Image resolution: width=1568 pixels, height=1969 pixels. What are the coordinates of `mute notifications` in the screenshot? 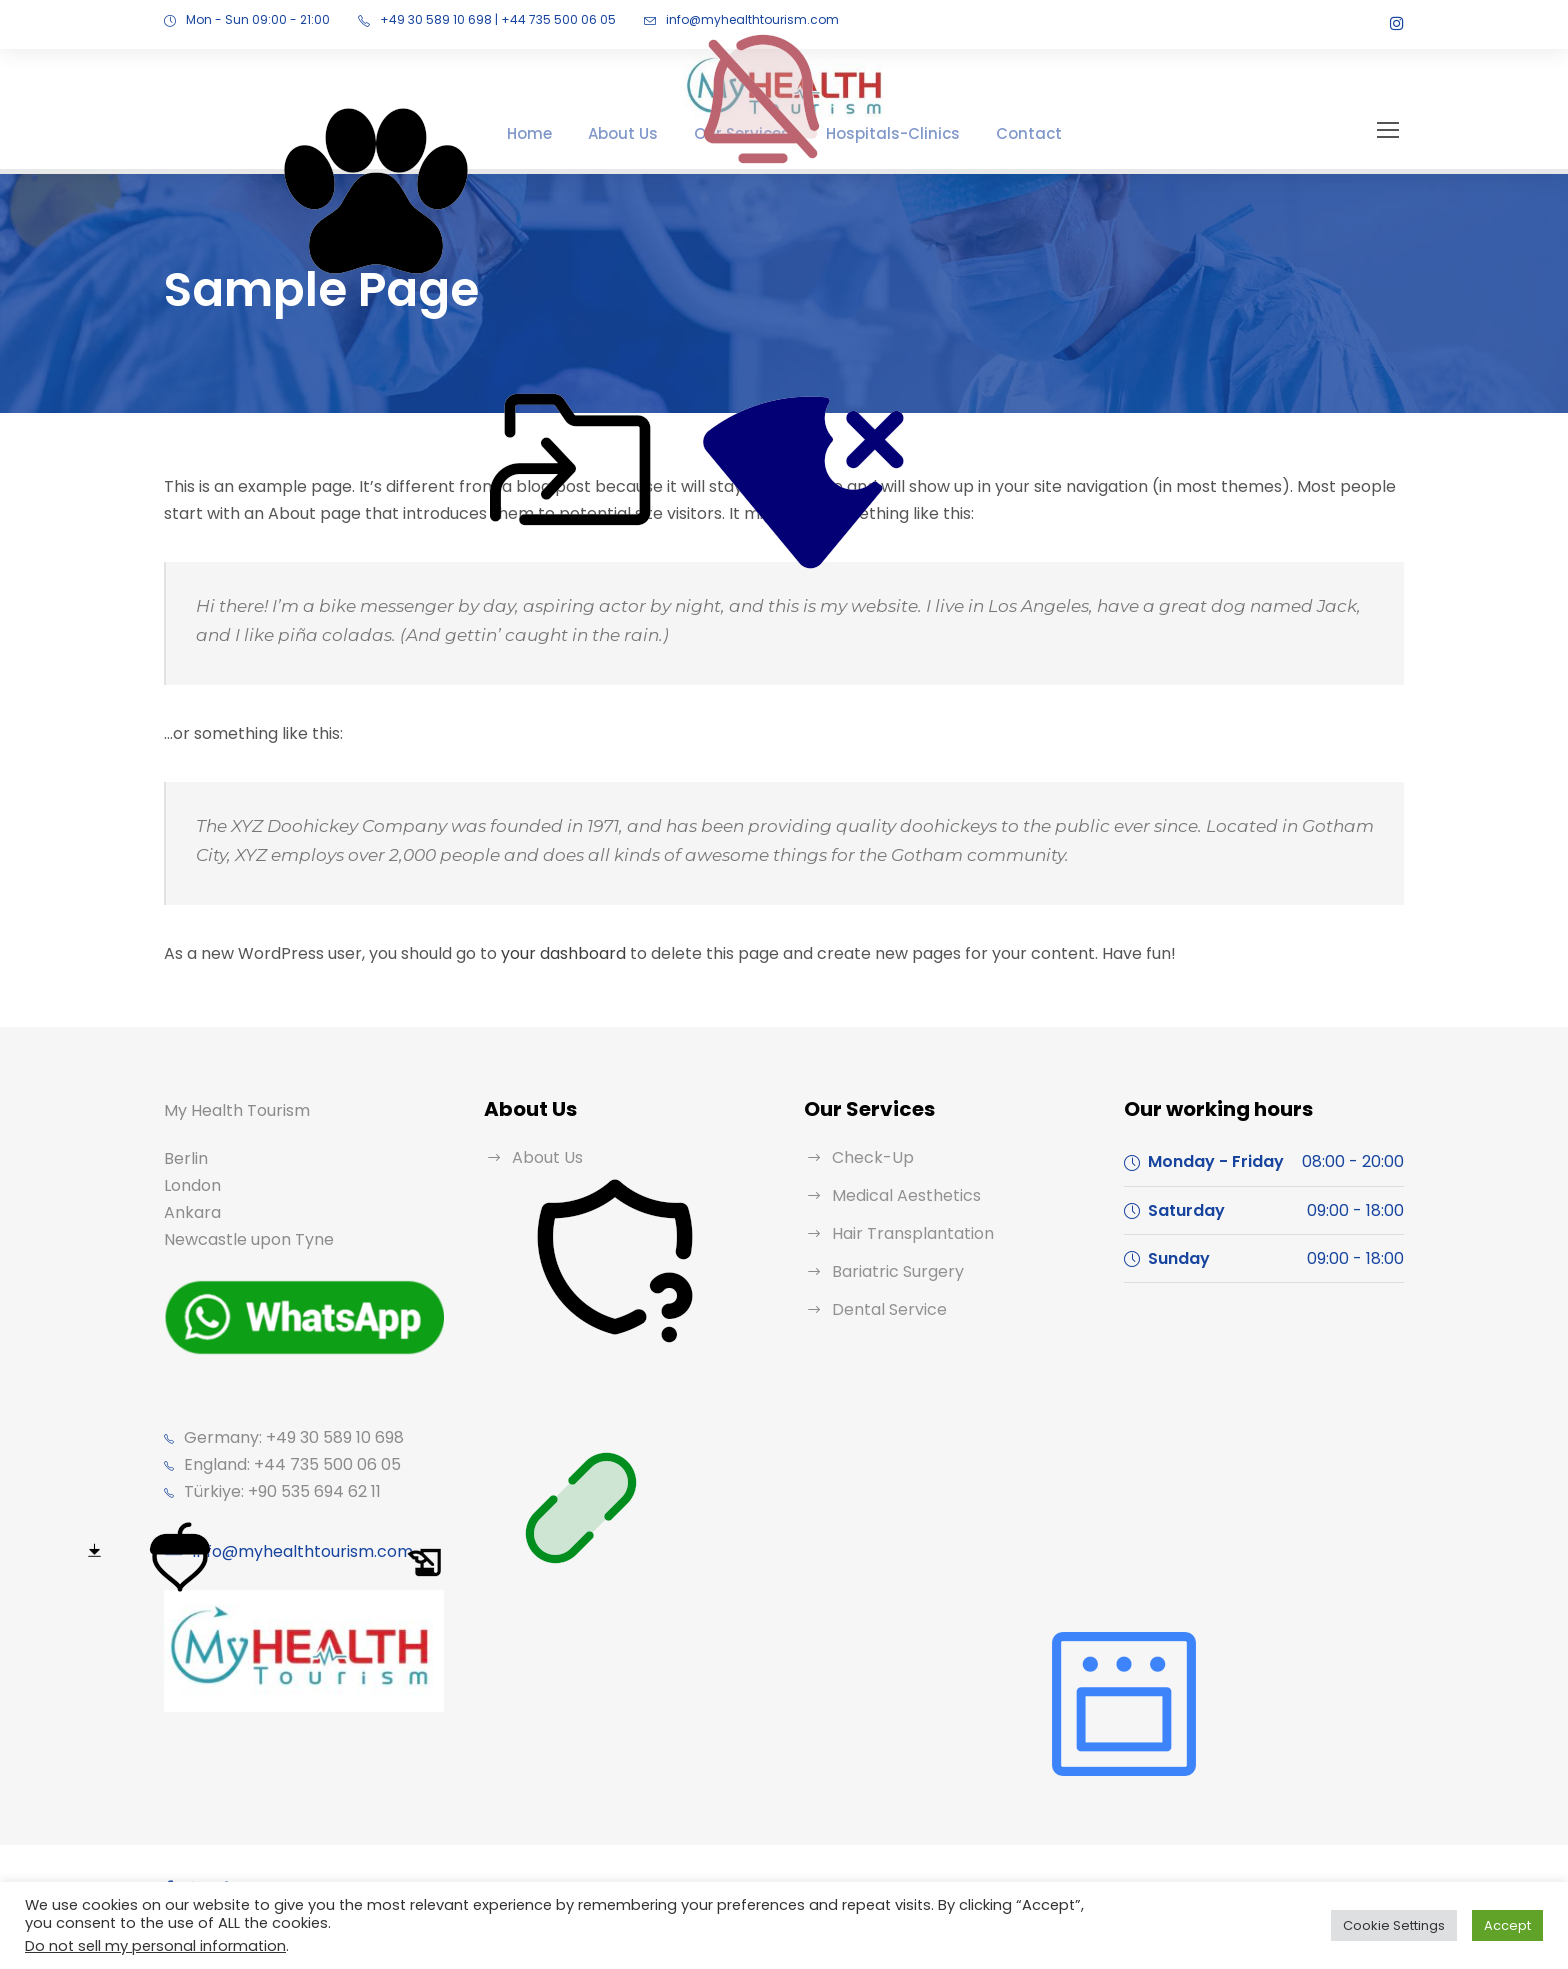 It's located at (763, 99).